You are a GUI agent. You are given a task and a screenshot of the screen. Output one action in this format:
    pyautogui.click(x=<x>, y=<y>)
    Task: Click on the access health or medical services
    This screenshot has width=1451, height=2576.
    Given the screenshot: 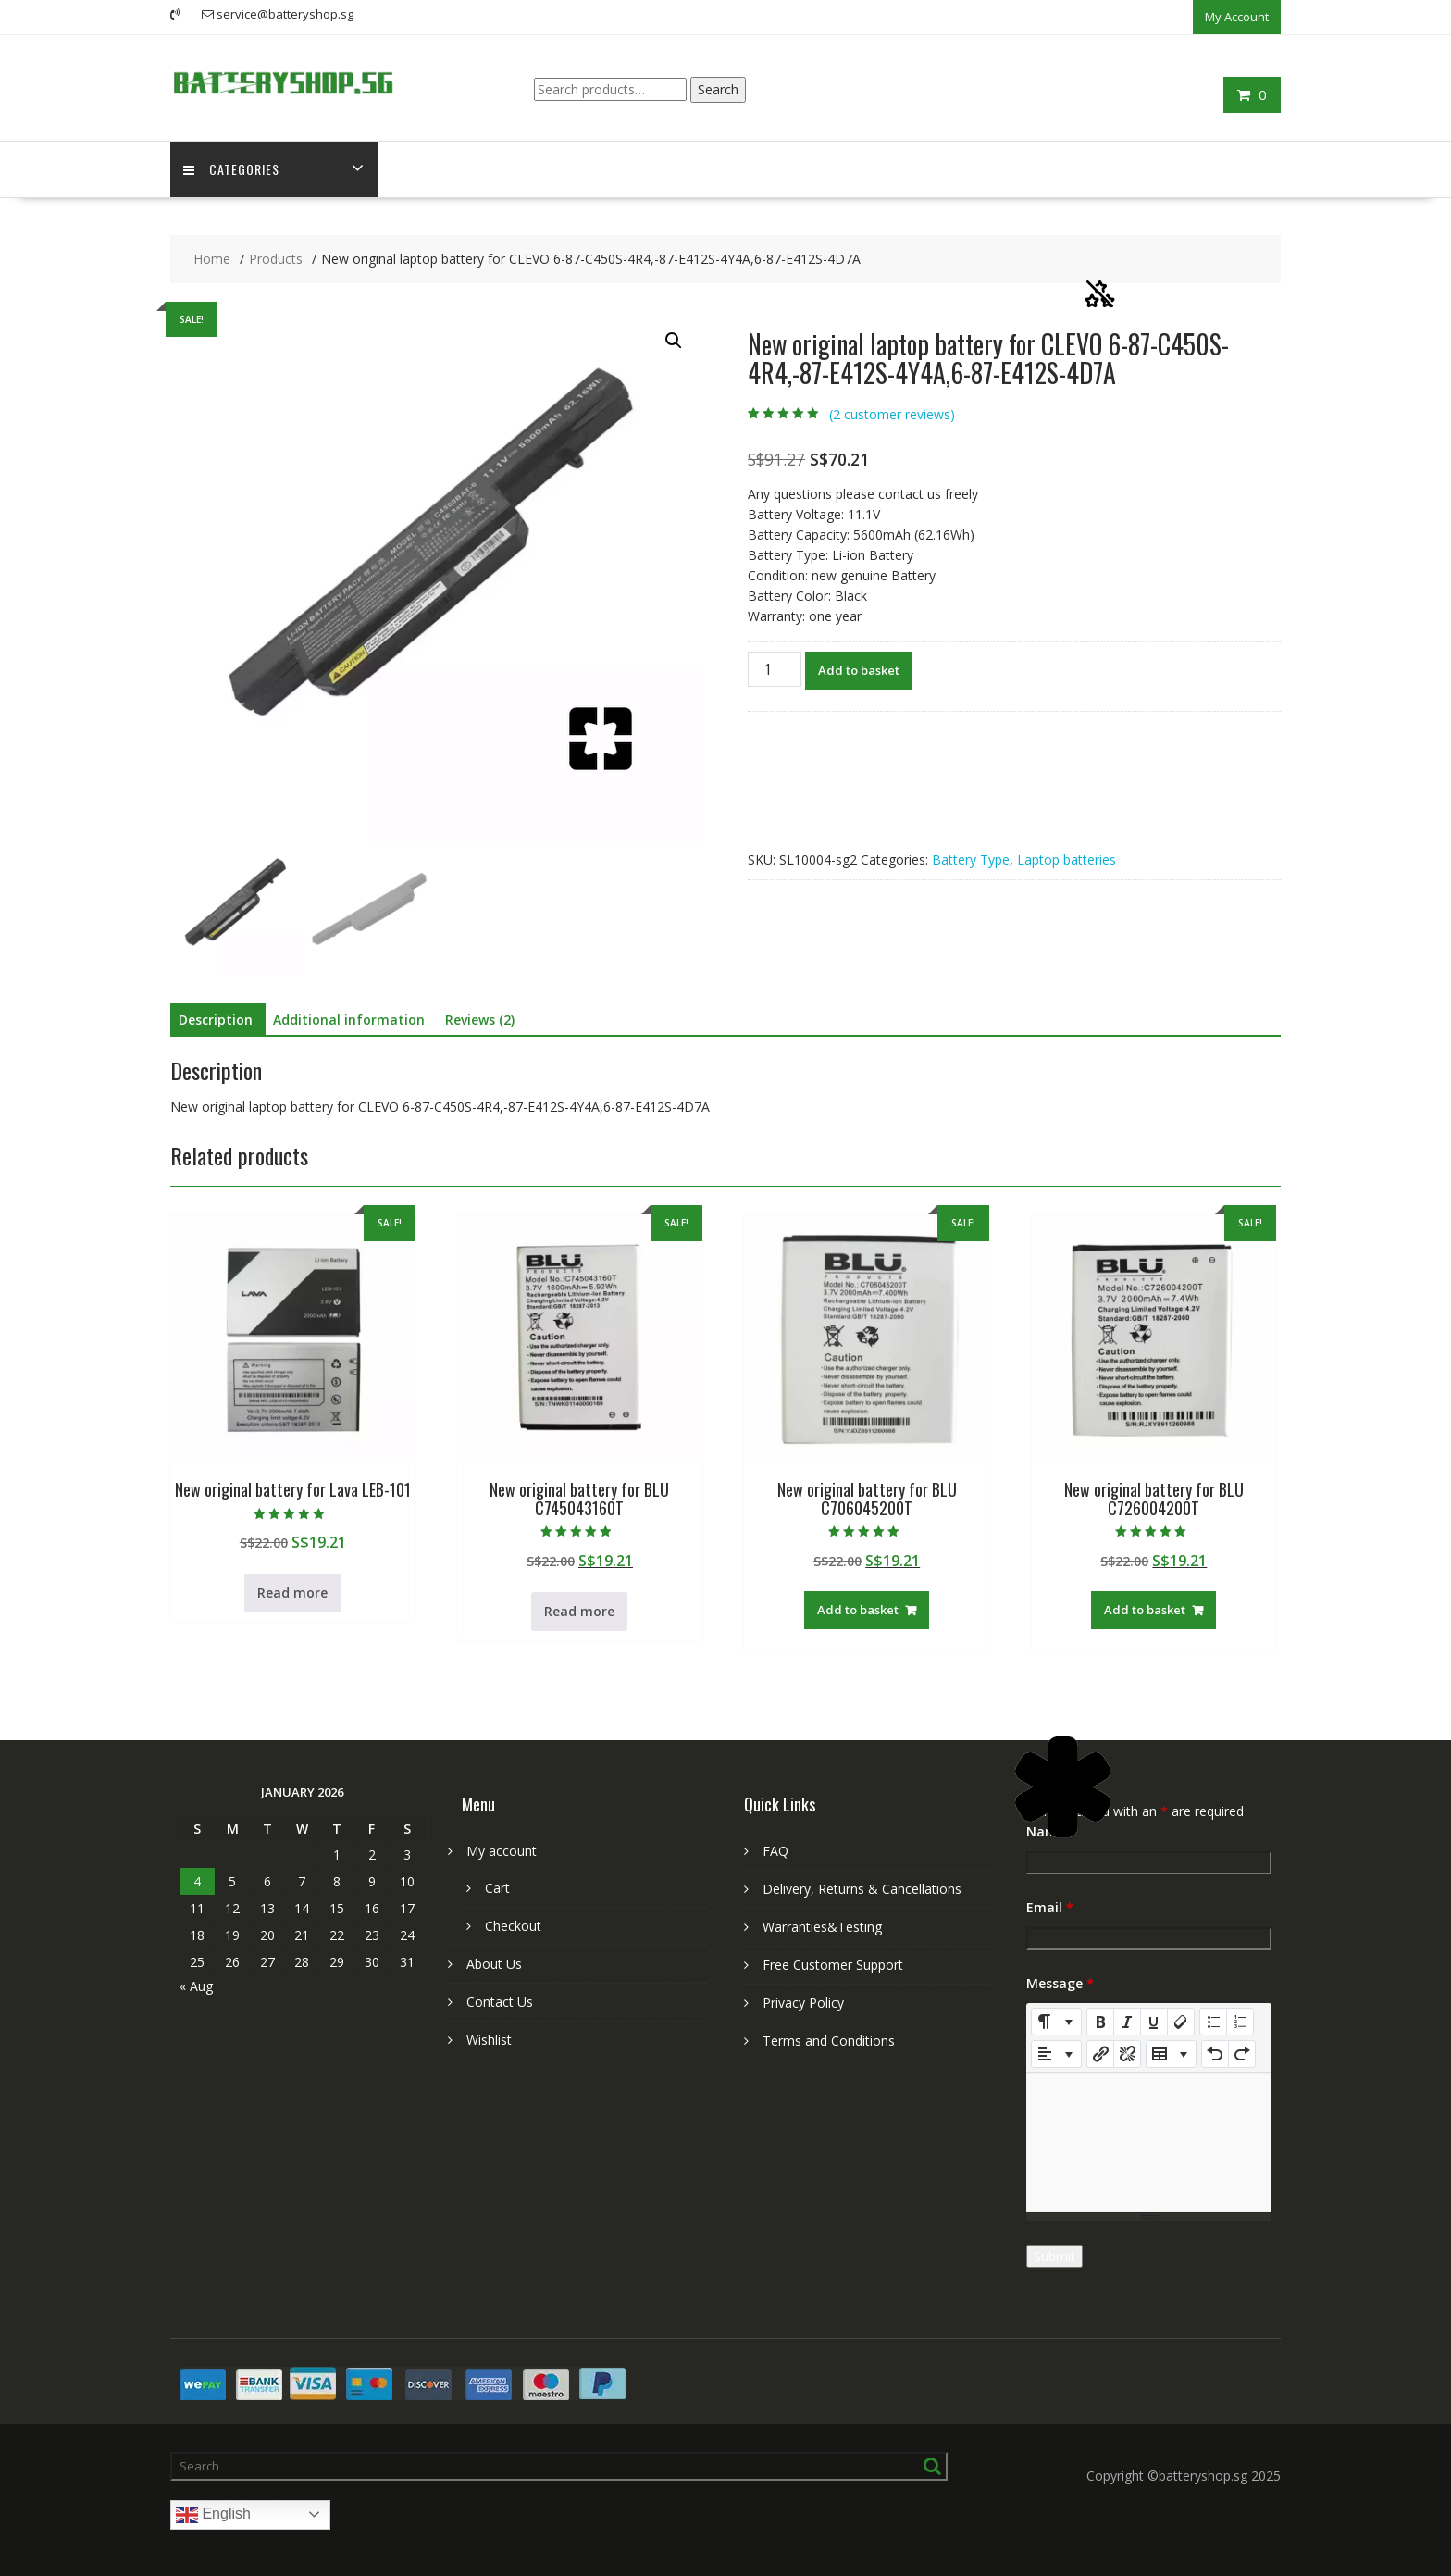 What is the action you would take?
    pyautogui.click(x=1062, y=1786)
    